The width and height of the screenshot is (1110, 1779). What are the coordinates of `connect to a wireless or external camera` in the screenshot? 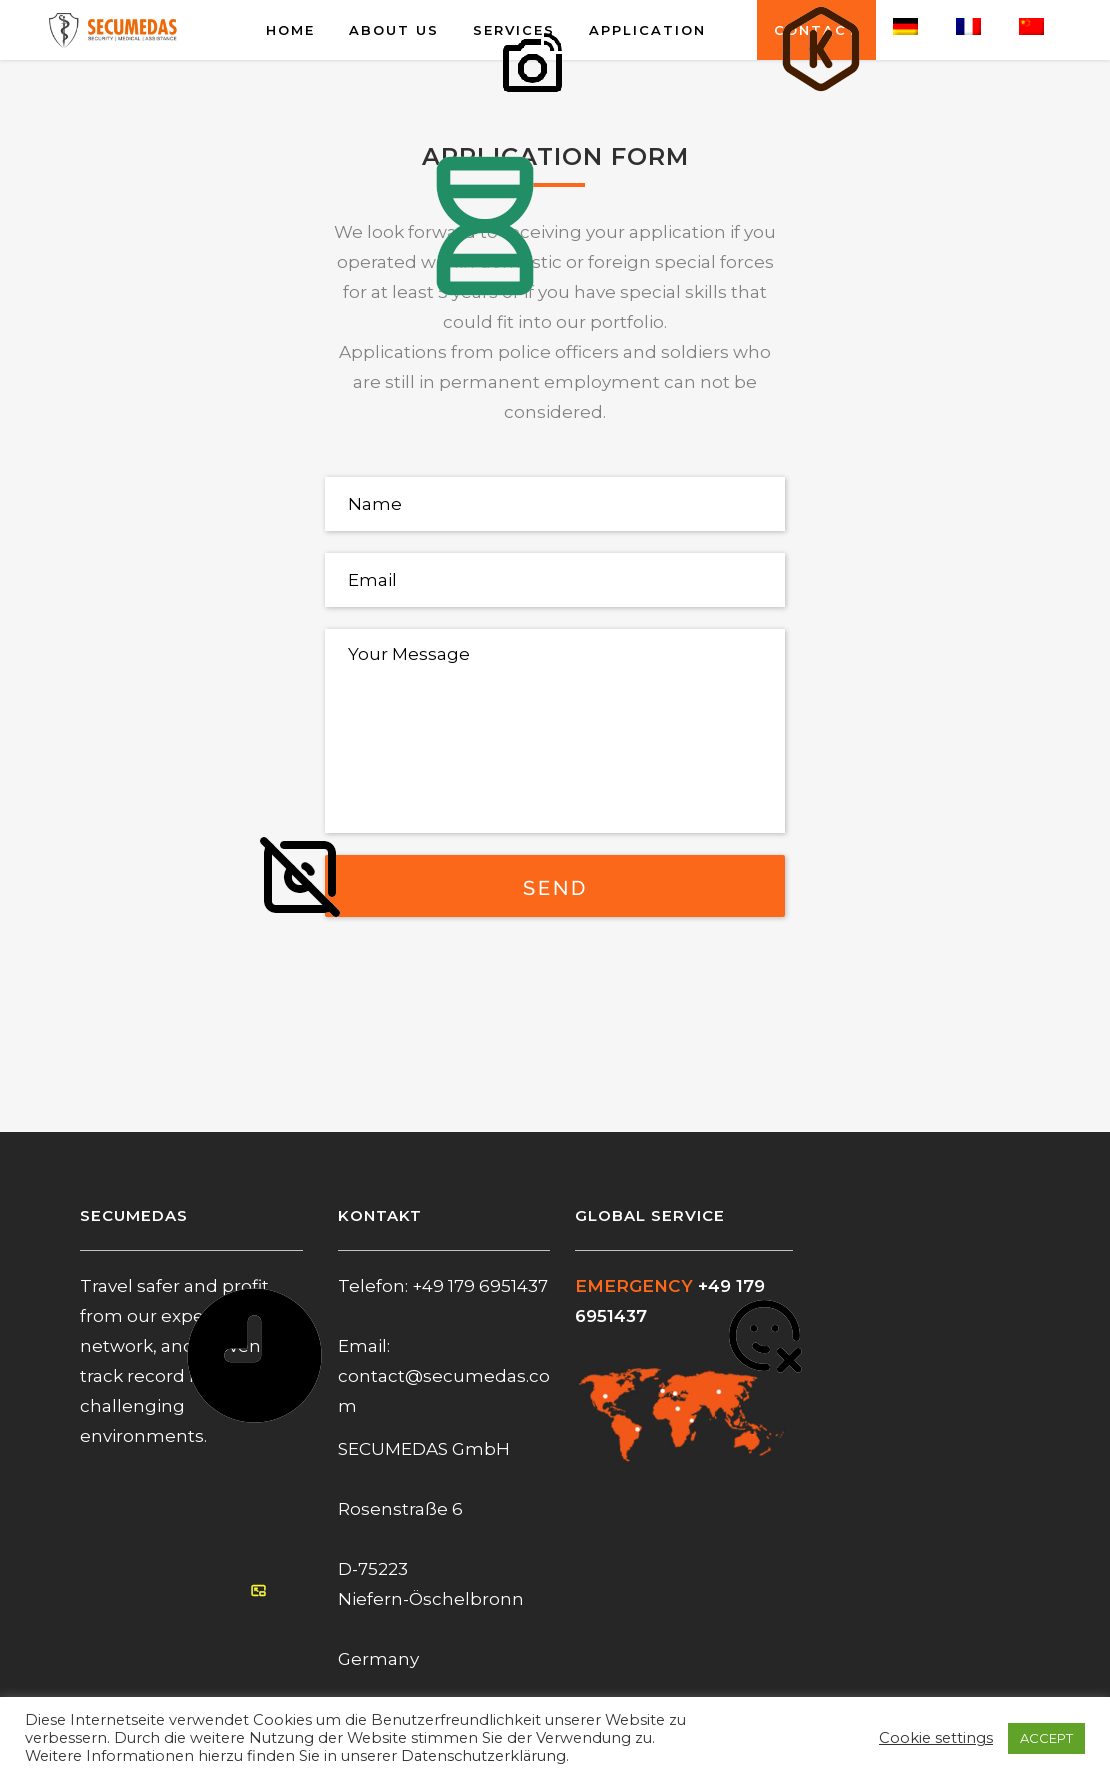 It's located at (532, 62).